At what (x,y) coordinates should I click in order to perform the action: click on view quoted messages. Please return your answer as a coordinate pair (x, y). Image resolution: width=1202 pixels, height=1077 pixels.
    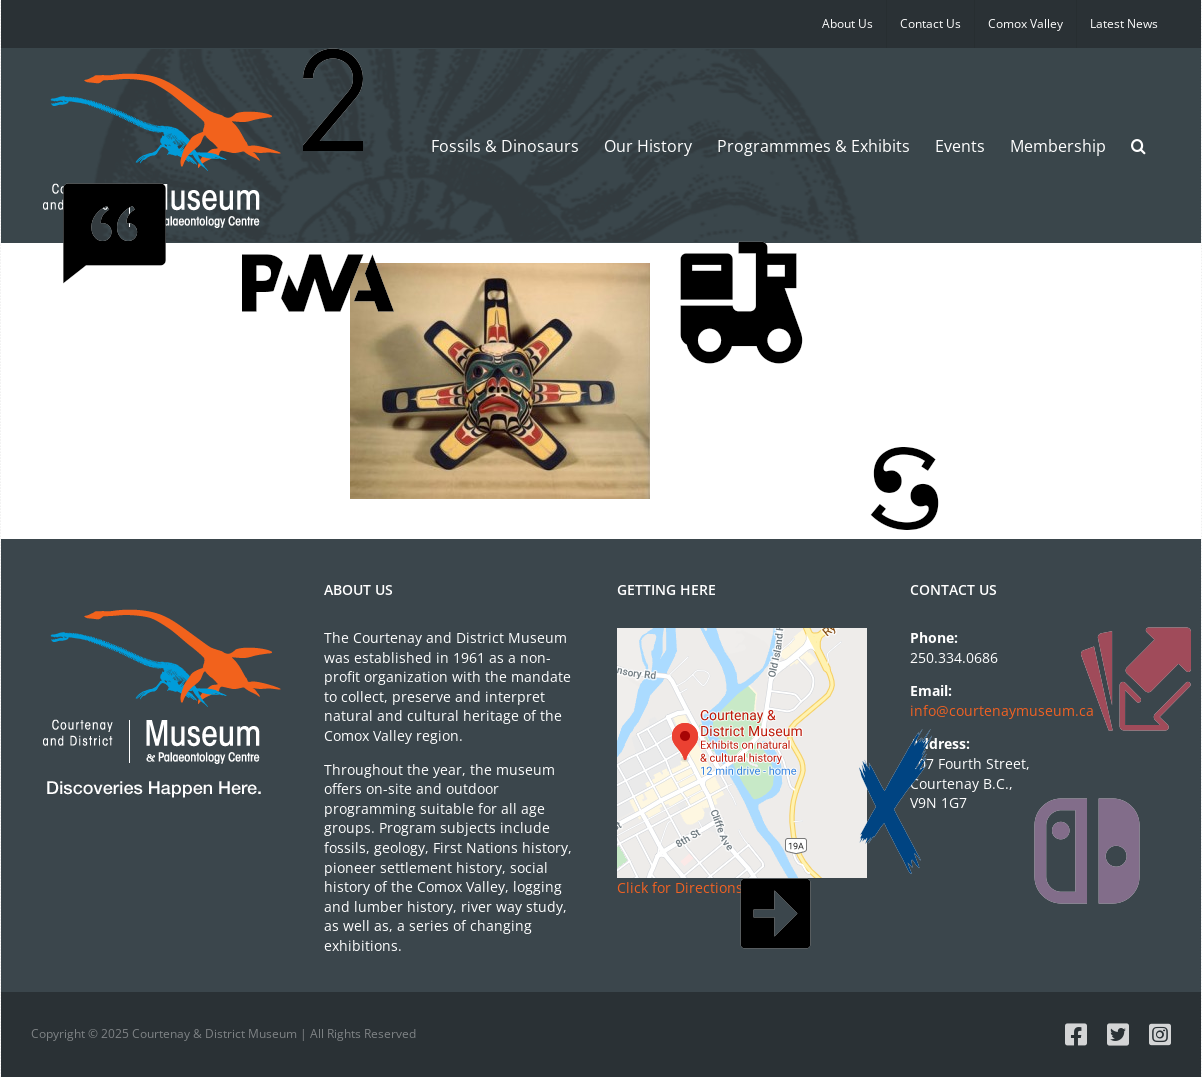
    Looking at the image, I should click on (114, 229).